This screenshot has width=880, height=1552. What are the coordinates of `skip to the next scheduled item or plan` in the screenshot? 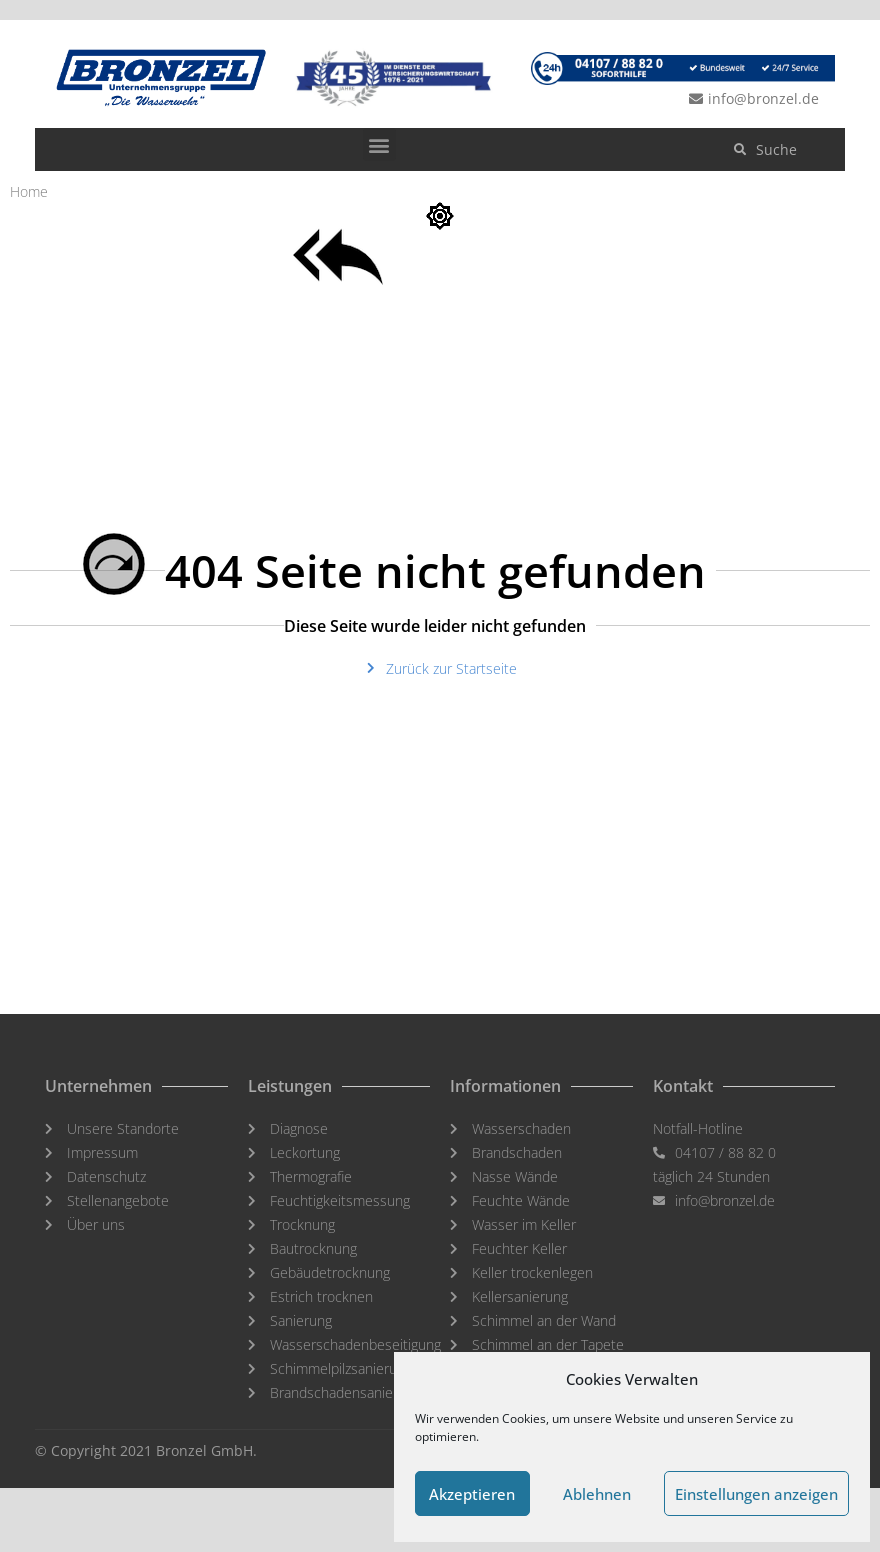 It's located at (114, 564).